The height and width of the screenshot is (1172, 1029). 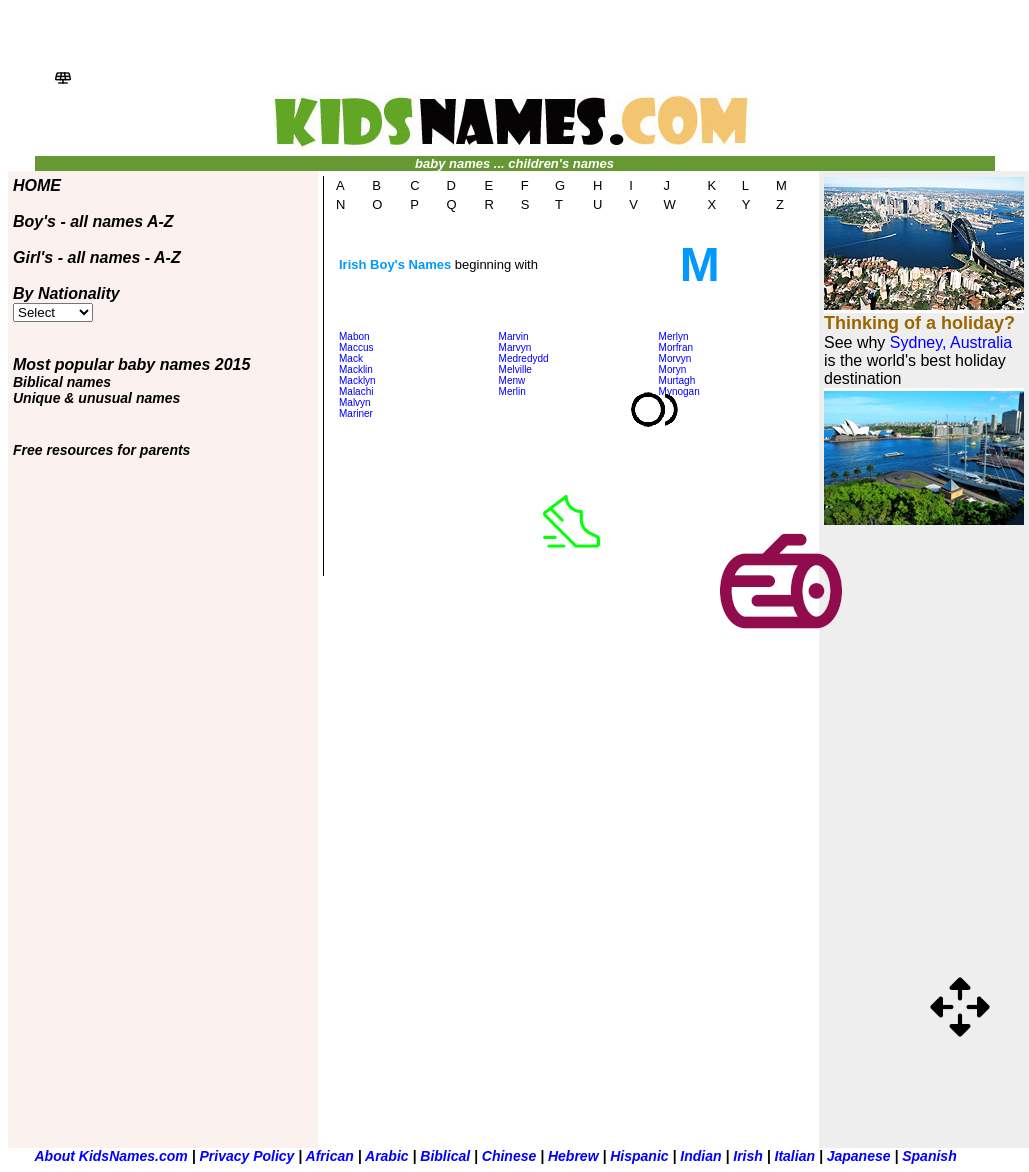 I want to click on indicates active recording or live streaming status, so click(x=654, y=409).